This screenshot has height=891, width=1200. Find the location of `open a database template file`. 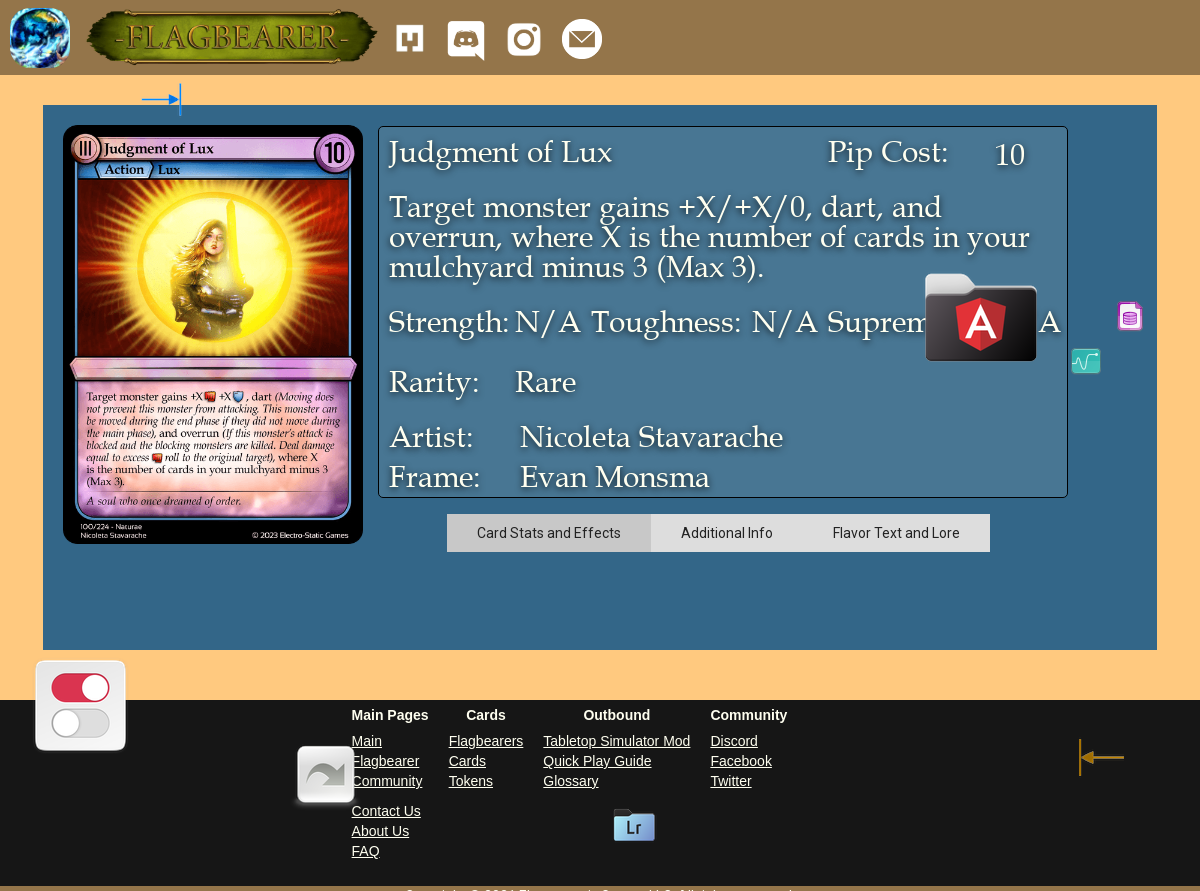

open a database template file is located at coordinates (1130, 316).